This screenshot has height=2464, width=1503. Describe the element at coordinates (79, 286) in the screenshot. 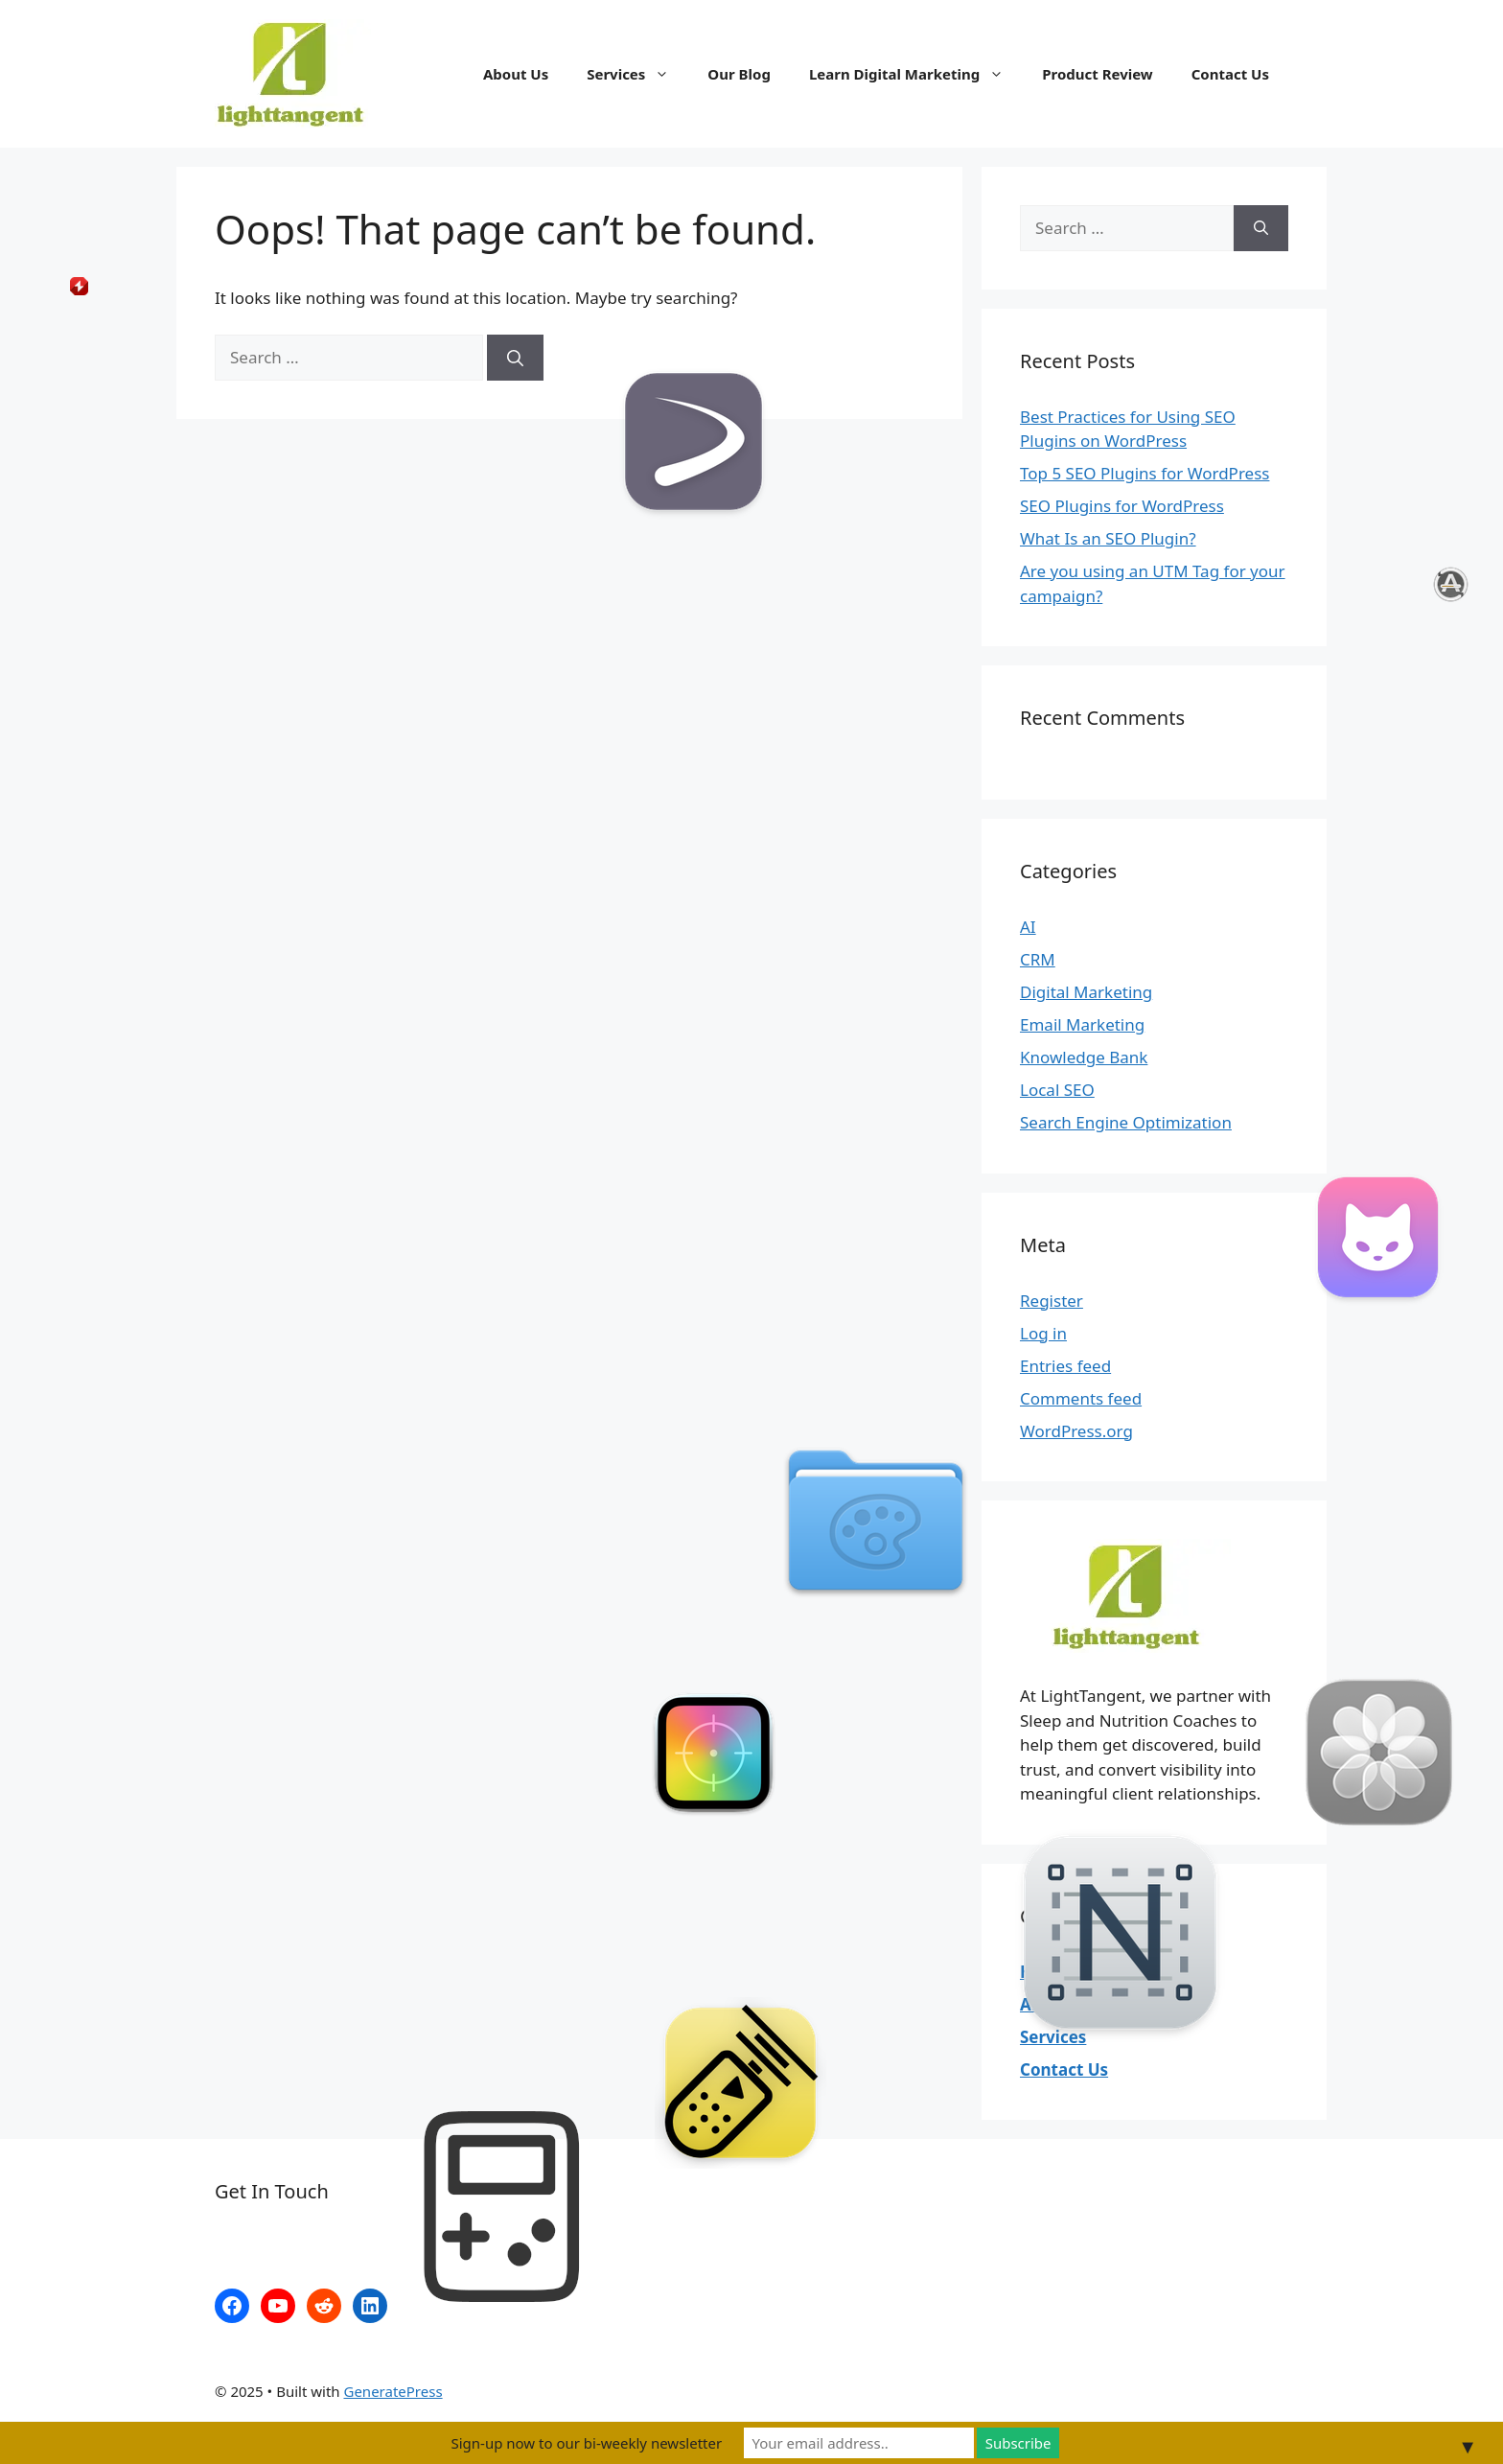

I see `launch chaos application` at that location.